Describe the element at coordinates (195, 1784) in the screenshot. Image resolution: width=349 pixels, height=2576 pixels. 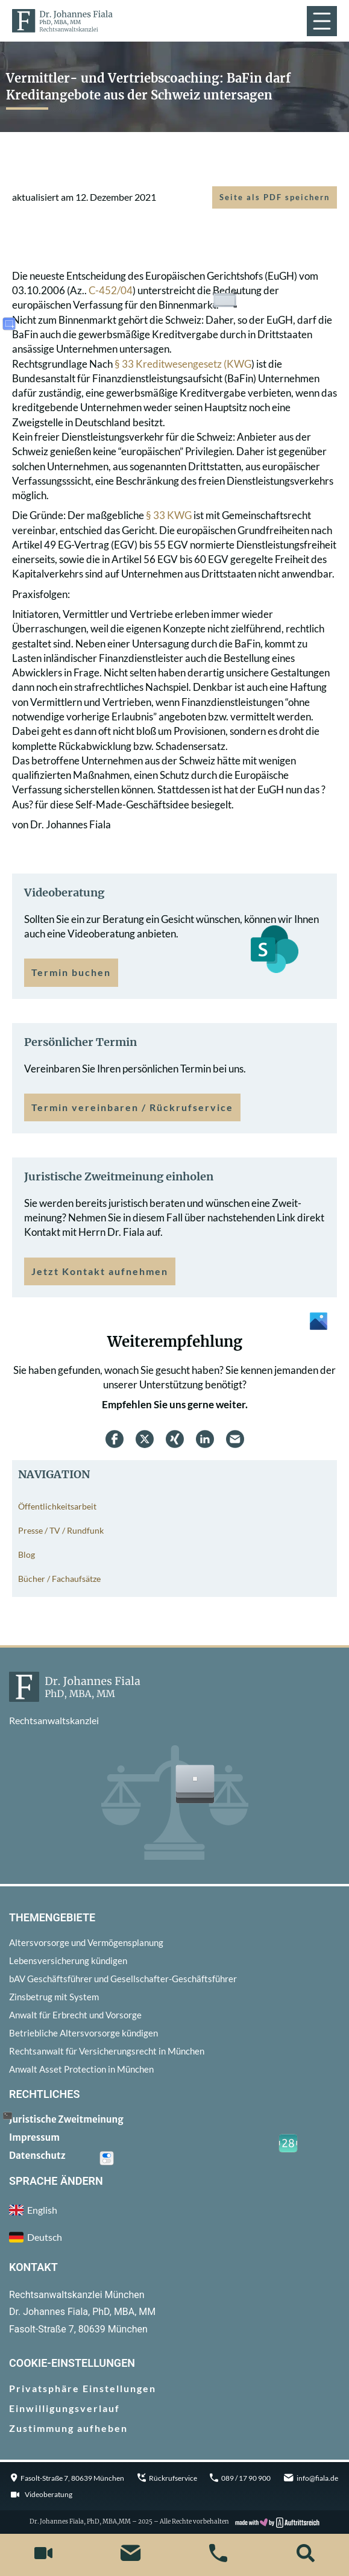
I see `open the Microsoft Surface app` at that location.